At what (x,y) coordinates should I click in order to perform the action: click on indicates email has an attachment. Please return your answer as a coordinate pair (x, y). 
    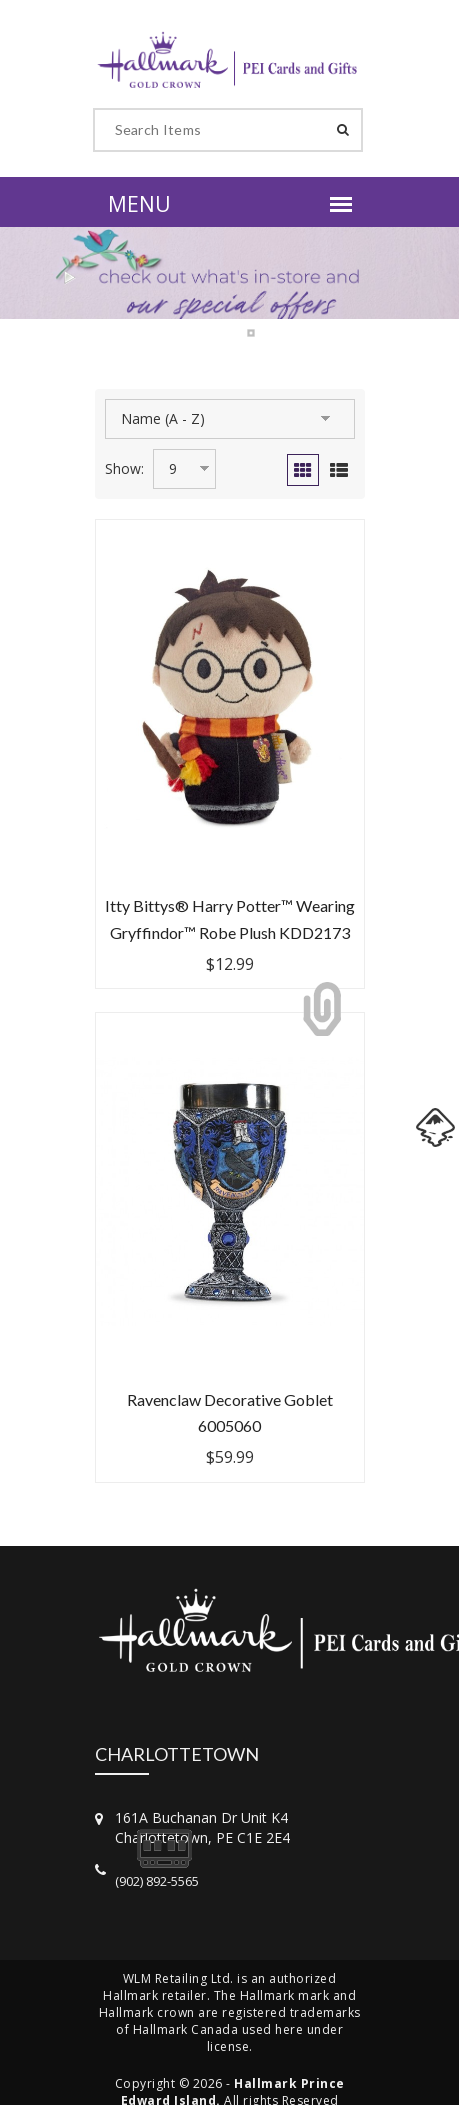
    Looking at the image, I should click on (324, 1009).